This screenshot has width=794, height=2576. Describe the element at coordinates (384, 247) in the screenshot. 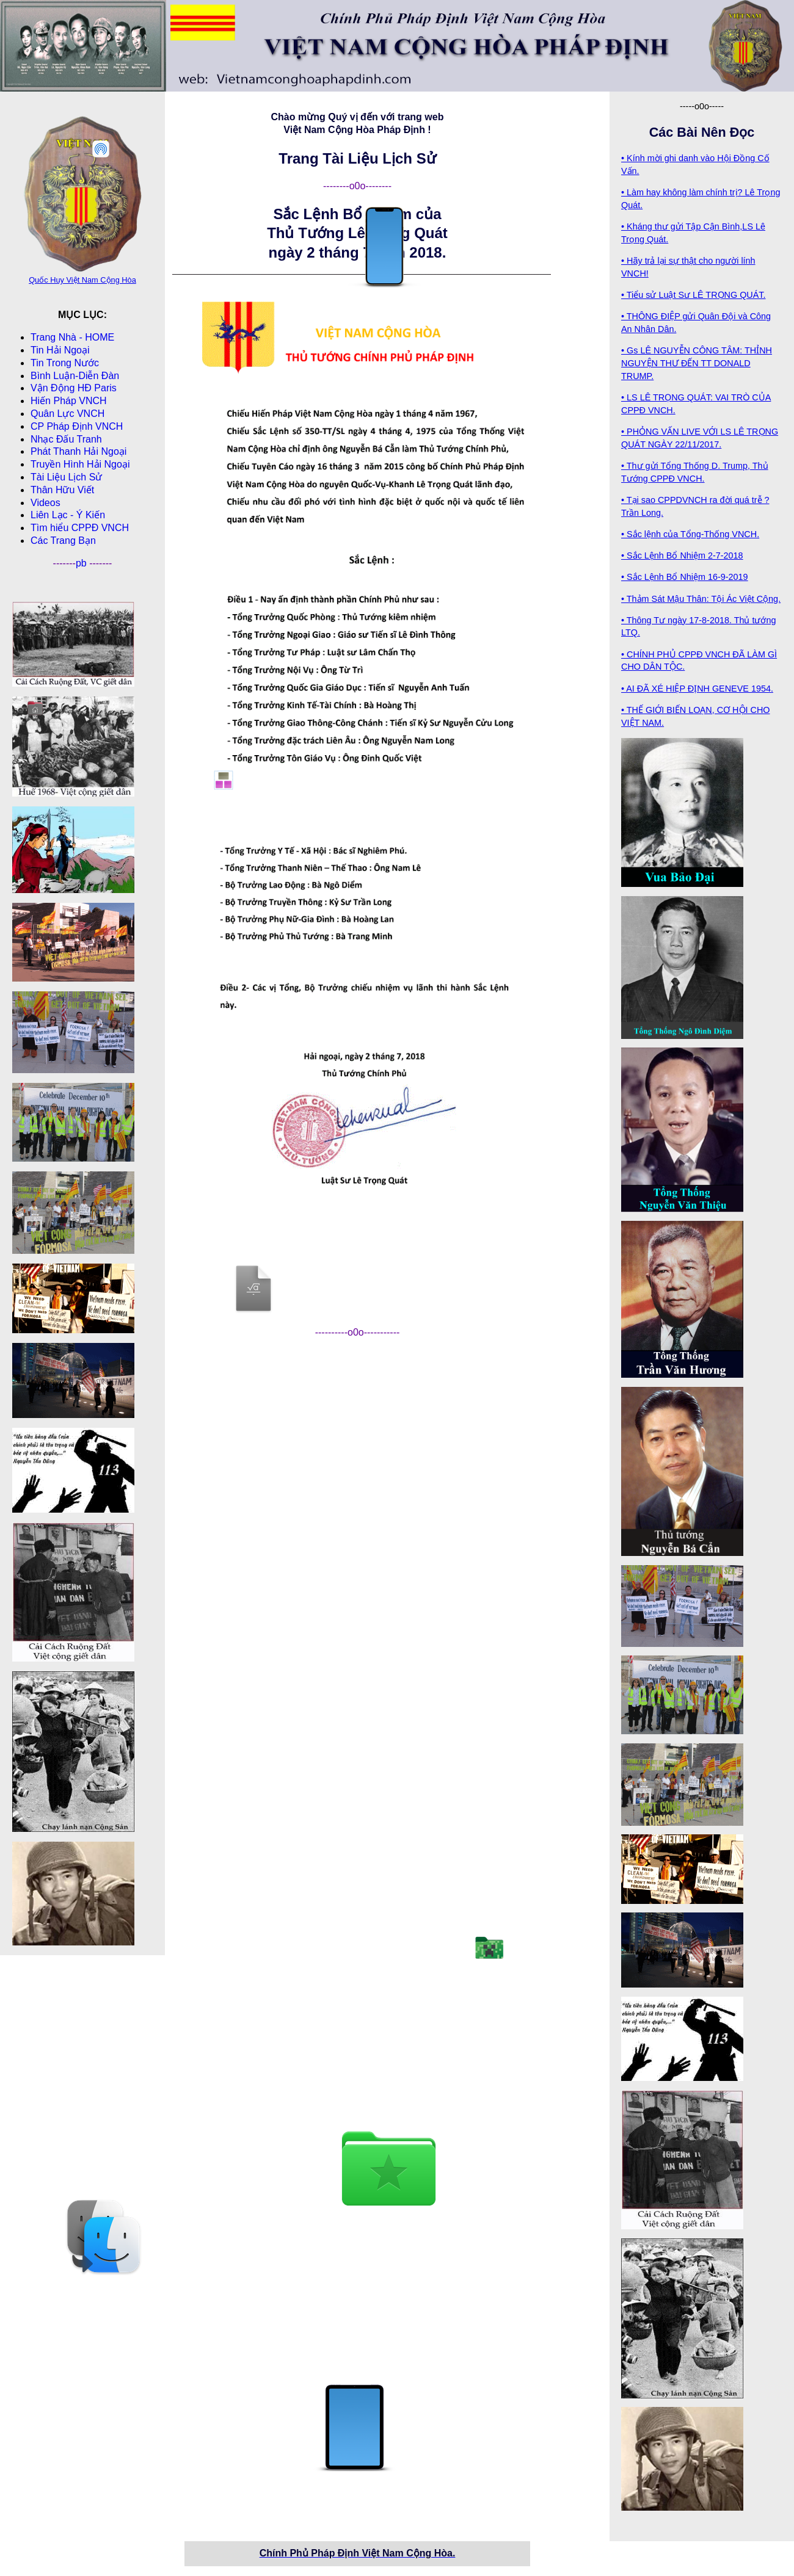

I see `iPhone 12 Pro device icon` at that location.